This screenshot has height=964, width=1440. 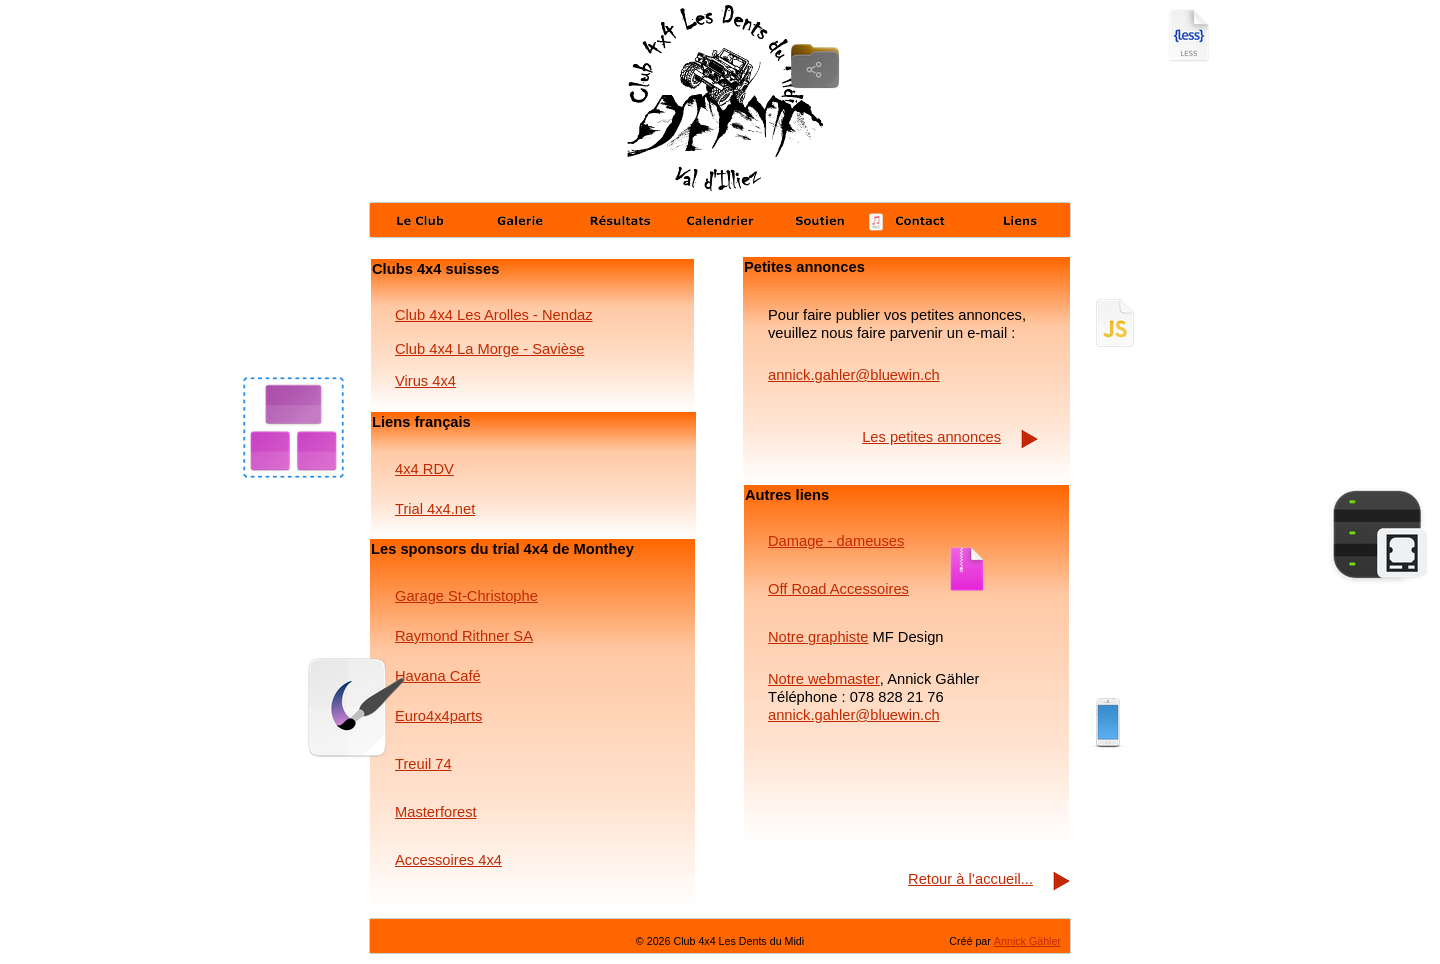 What do you see at coordinates (1189, 36) in the screenshot?
I see `a LESS stylesheet file` at bounding box center [1189, 36].